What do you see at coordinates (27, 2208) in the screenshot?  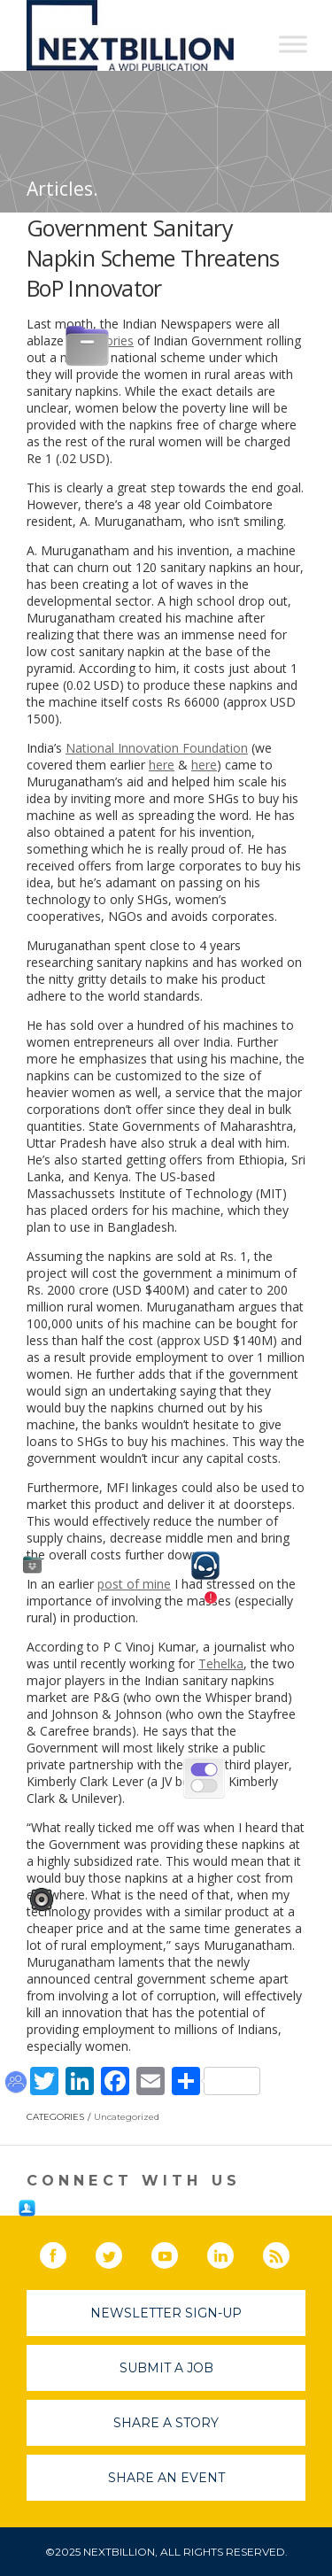 I see `access contacts or user directory` at bounding box center [27, 2208].